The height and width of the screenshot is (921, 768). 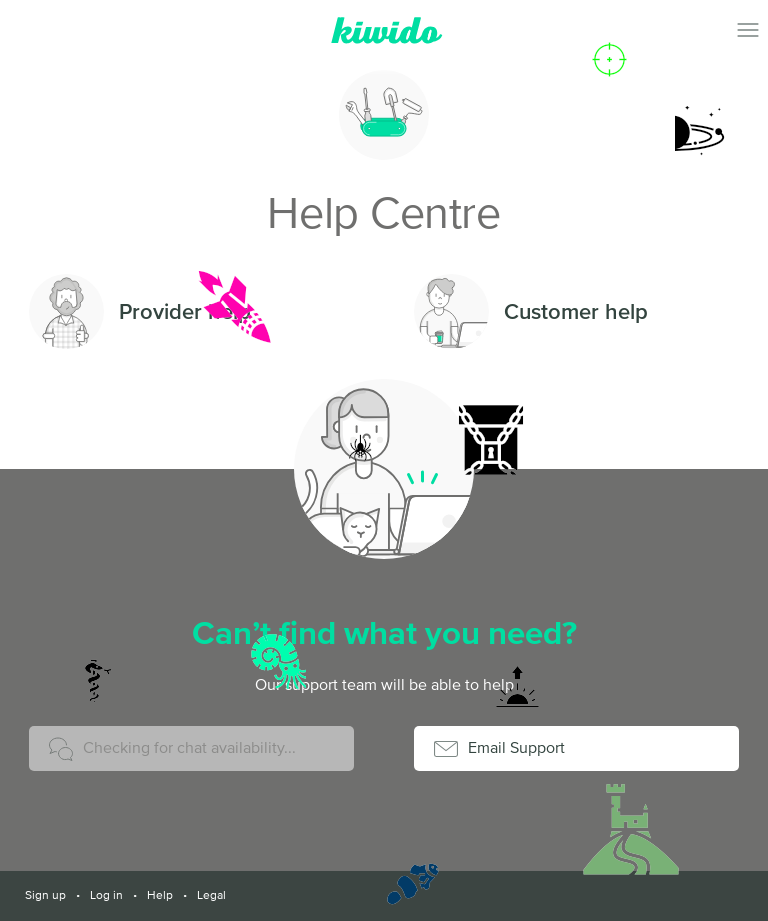 What do you see at coordinates (701, 132) in the screenshot?
I see `explore the solar system or space-themed content` at bounding box center [701, 132].